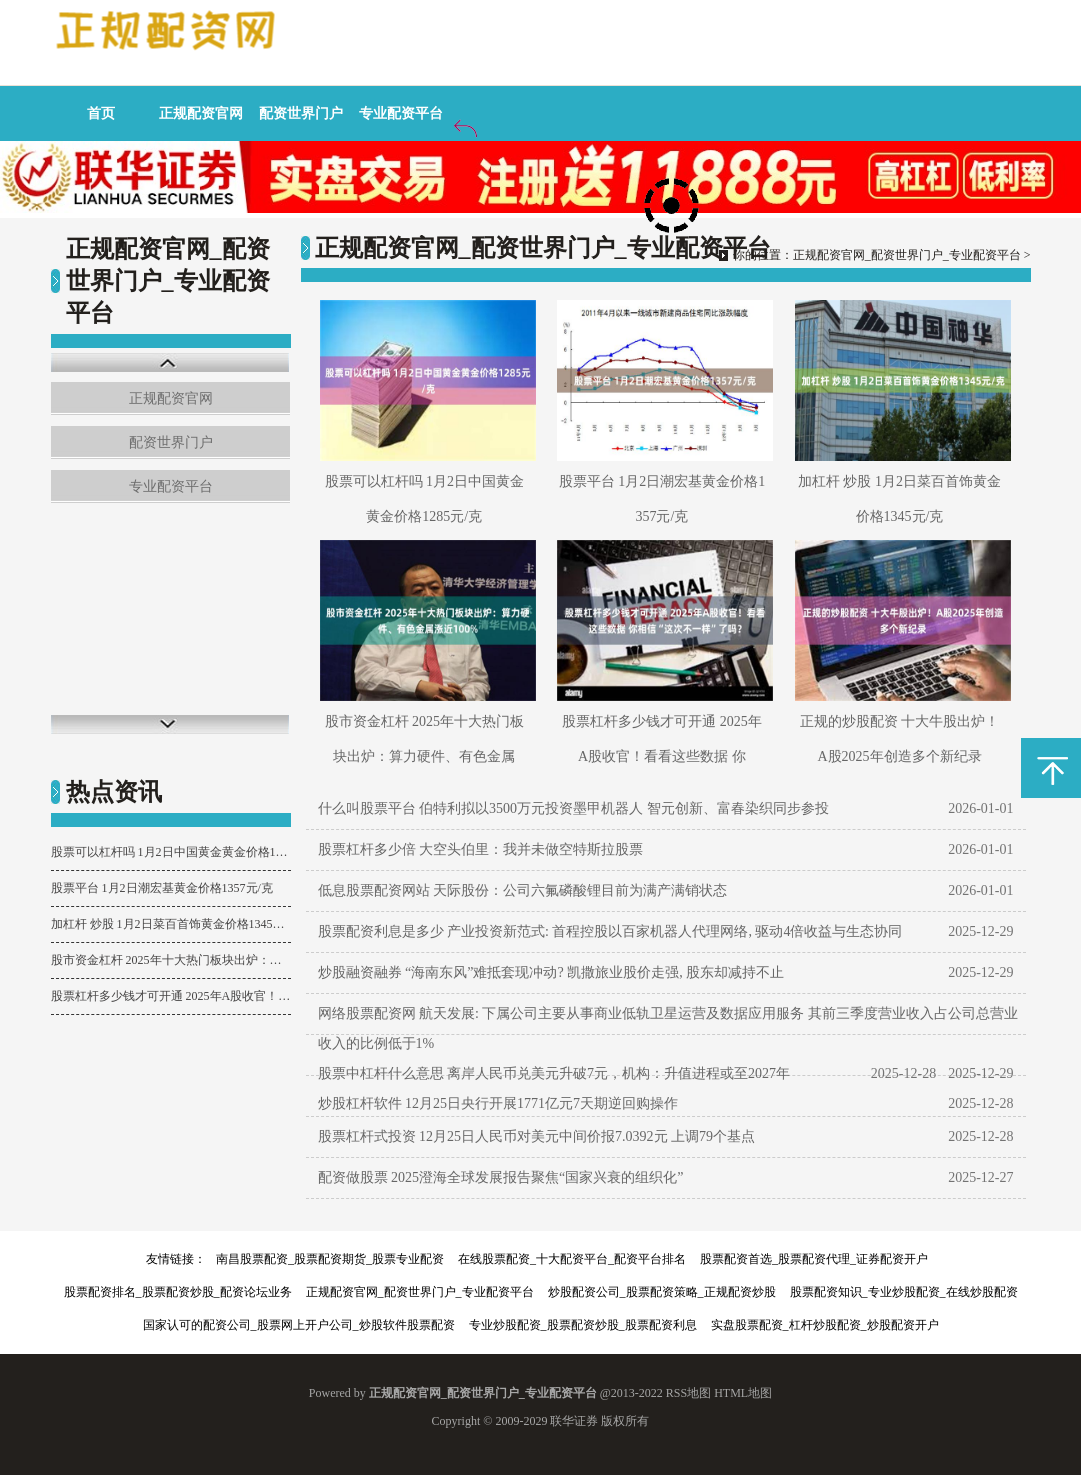 This screenshot has width=1081, height=1475. Describe the element at coordinates (671, 205) in the screenshot. I see `apply tilt-shift blur effect to photo` at that location.